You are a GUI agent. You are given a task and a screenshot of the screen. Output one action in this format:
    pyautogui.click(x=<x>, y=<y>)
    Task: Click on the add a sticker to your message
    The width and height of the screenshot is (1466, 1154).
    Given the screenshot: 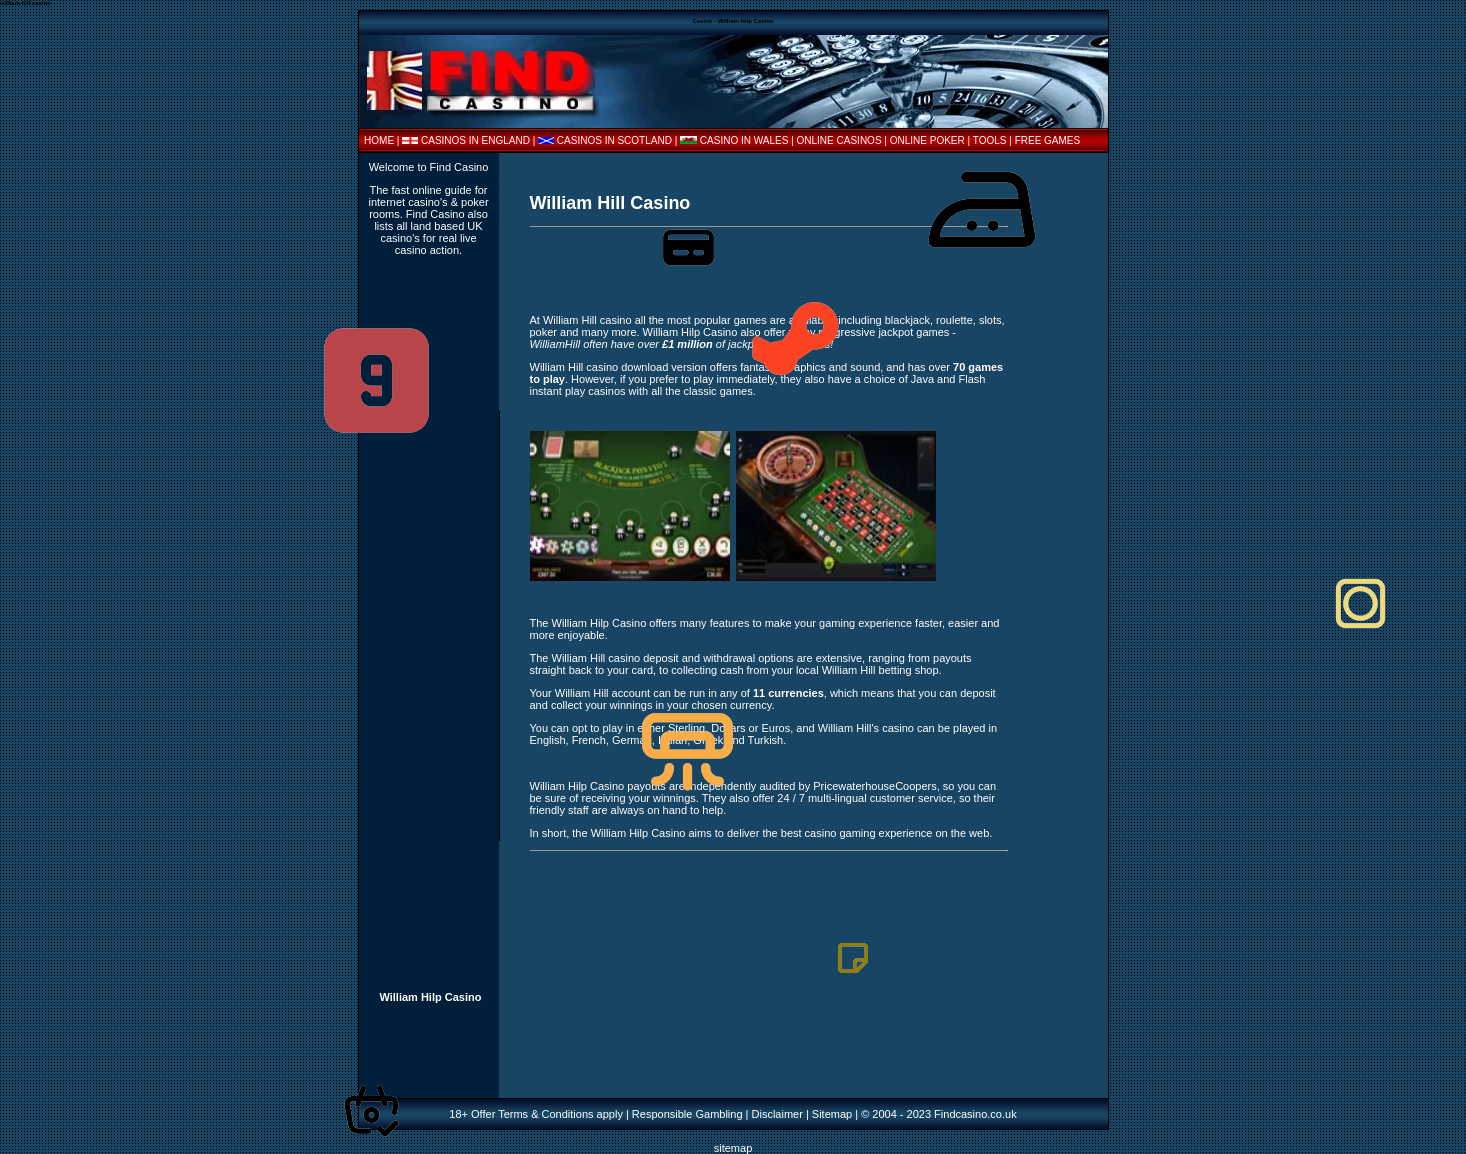 What is the action you would take?
    pyautogui.click(x=853, y=958)
    